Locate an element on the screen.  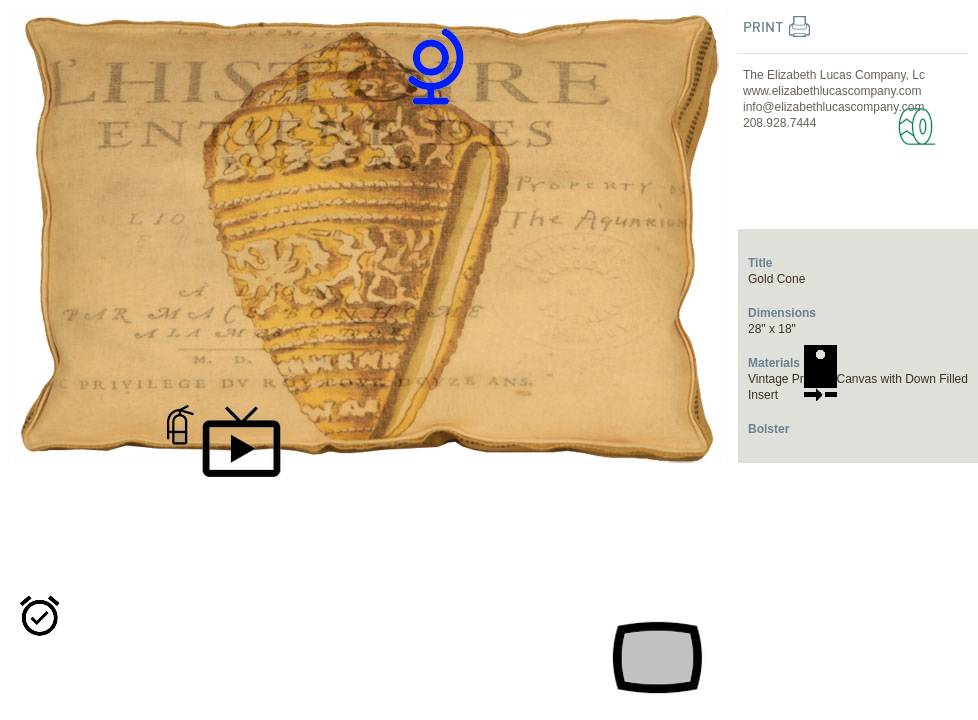
switch to wide-angle or panorama camera mode is located at coordinates (657, 657).